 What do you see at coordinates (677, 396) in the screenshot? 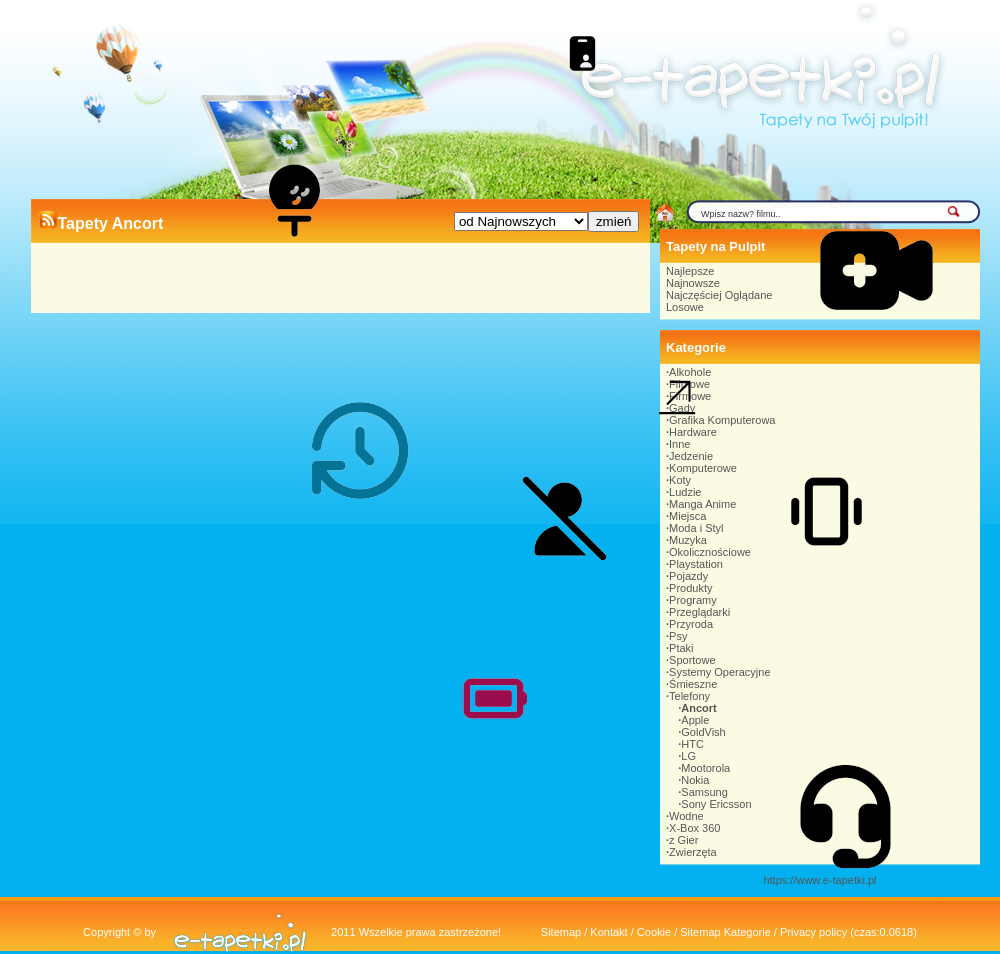
I see `open link in new window or tab` at bounding box center [677, 396].